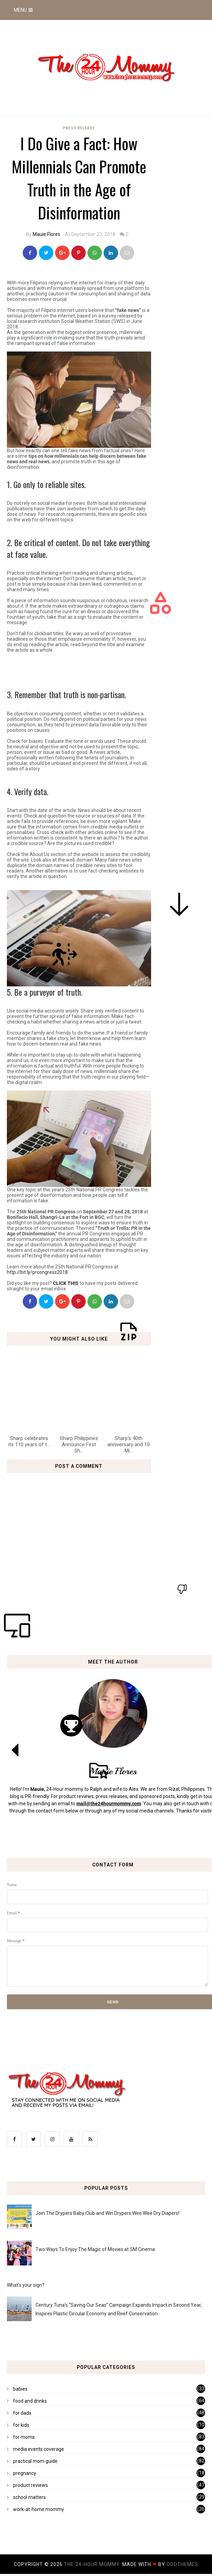 This screenshot has height=2576, width=212. Describe the element at coordinates (160, 603) in the screenshot. I see `access shape tools or drawing options` at that location.